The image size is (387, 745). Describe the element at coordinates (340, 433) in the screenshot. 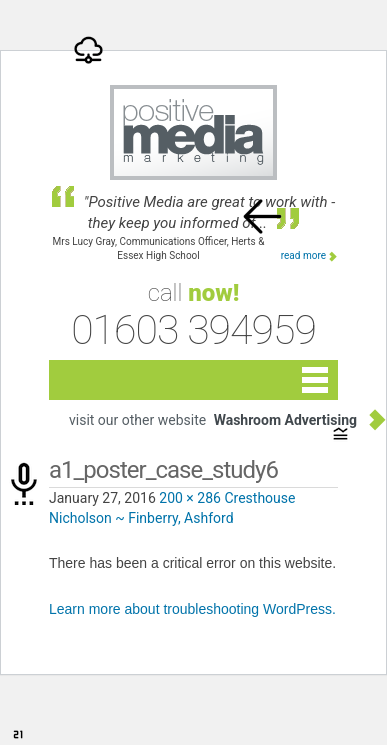

I see `toggle chart legend visibility` at that location.